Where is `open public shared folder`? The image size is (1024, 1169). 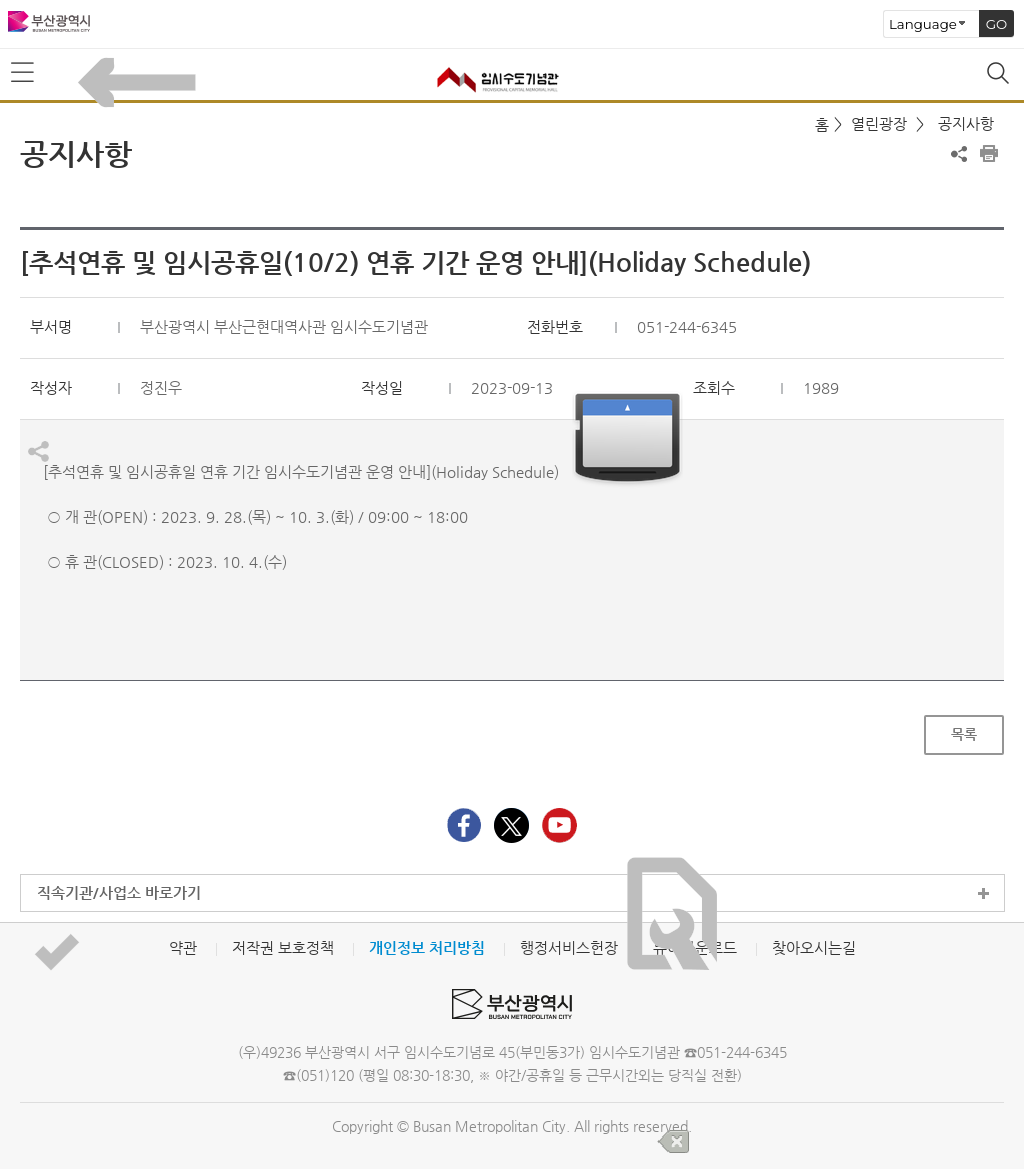
open public shared folder is located at coordinates (38, 451).